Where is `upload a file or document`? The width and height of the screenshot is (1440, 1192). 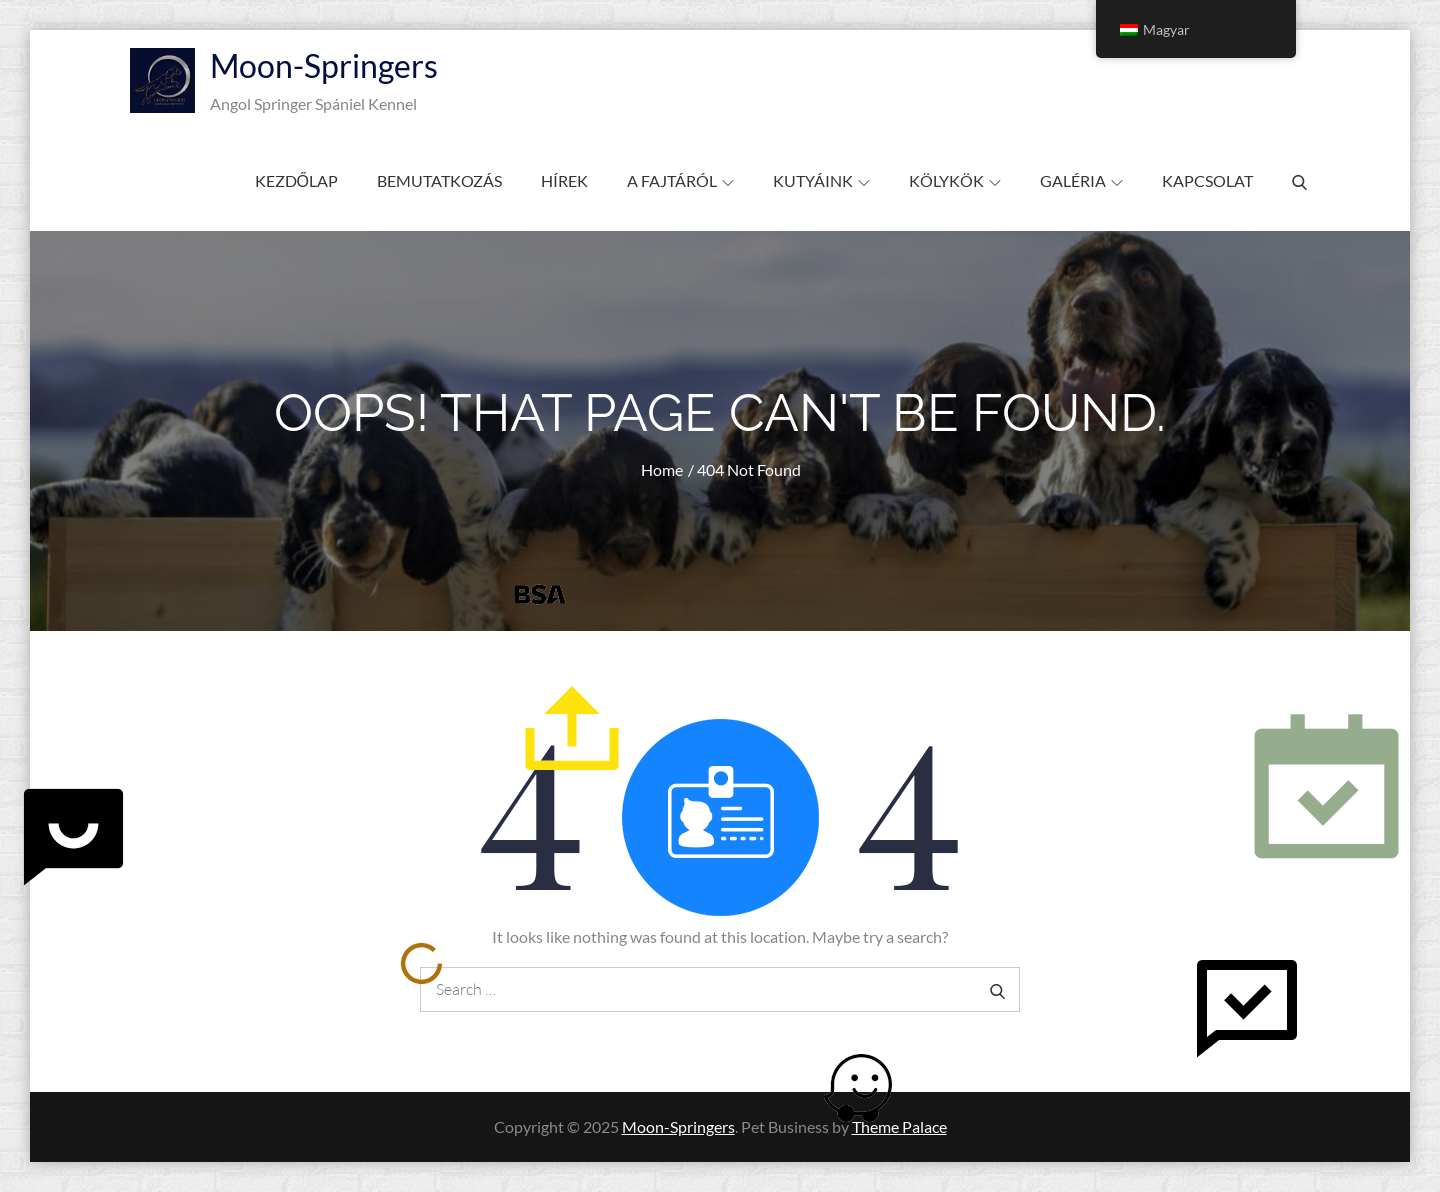
upload a file or document is located at coordinates (572, 728).